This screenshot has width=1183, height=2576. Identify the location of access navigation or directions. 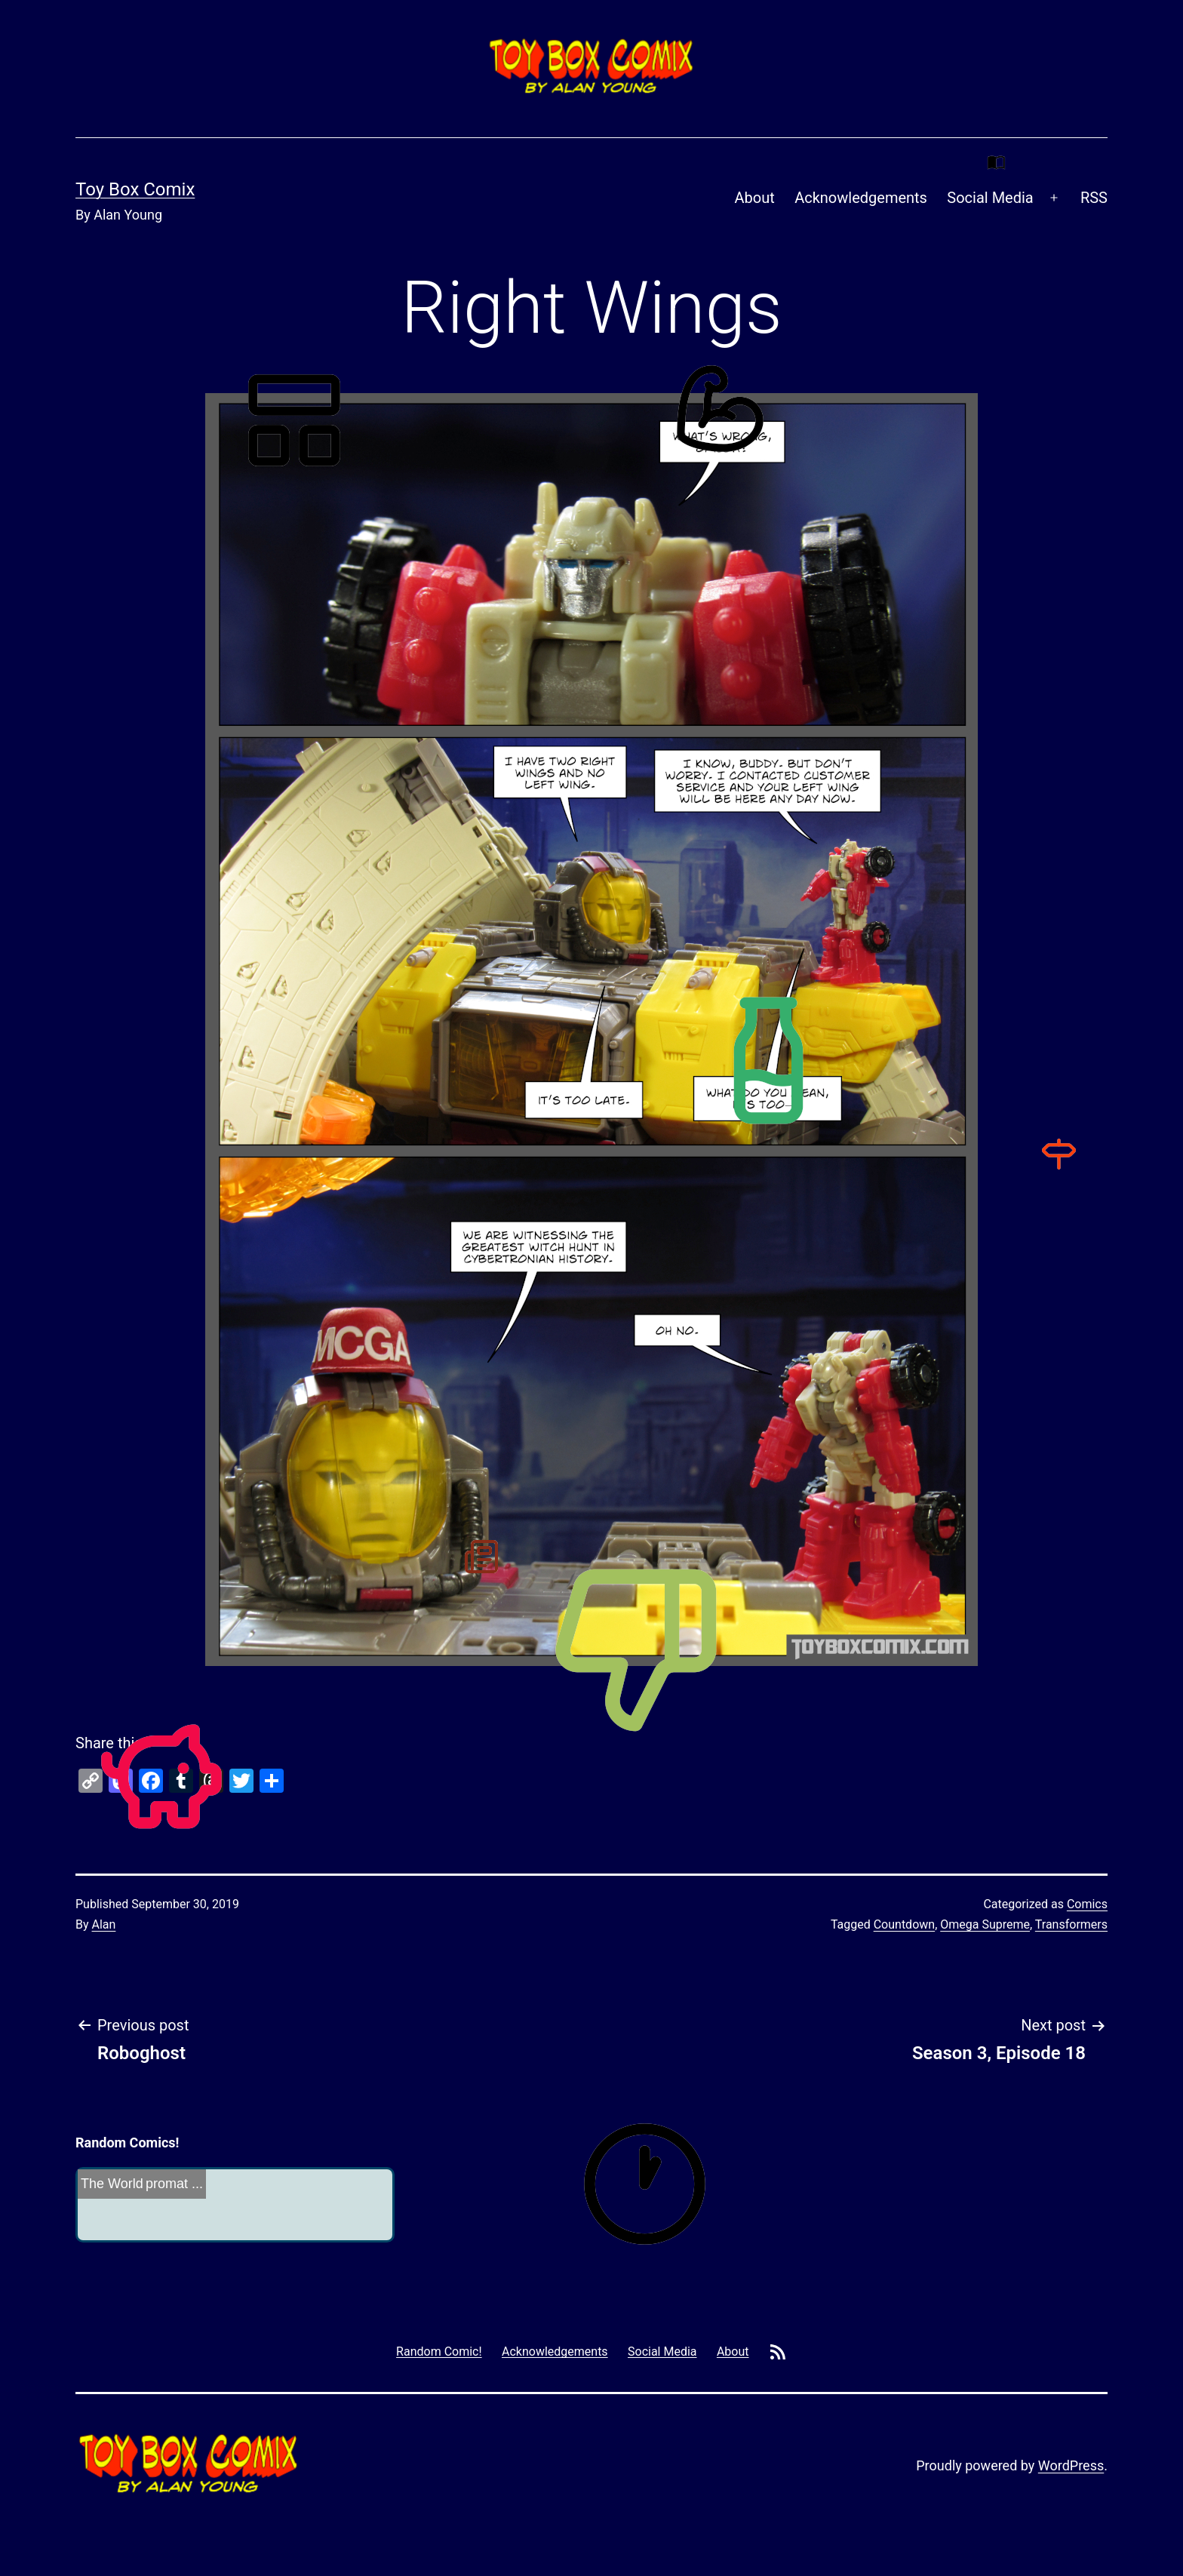
(1059, 1154).